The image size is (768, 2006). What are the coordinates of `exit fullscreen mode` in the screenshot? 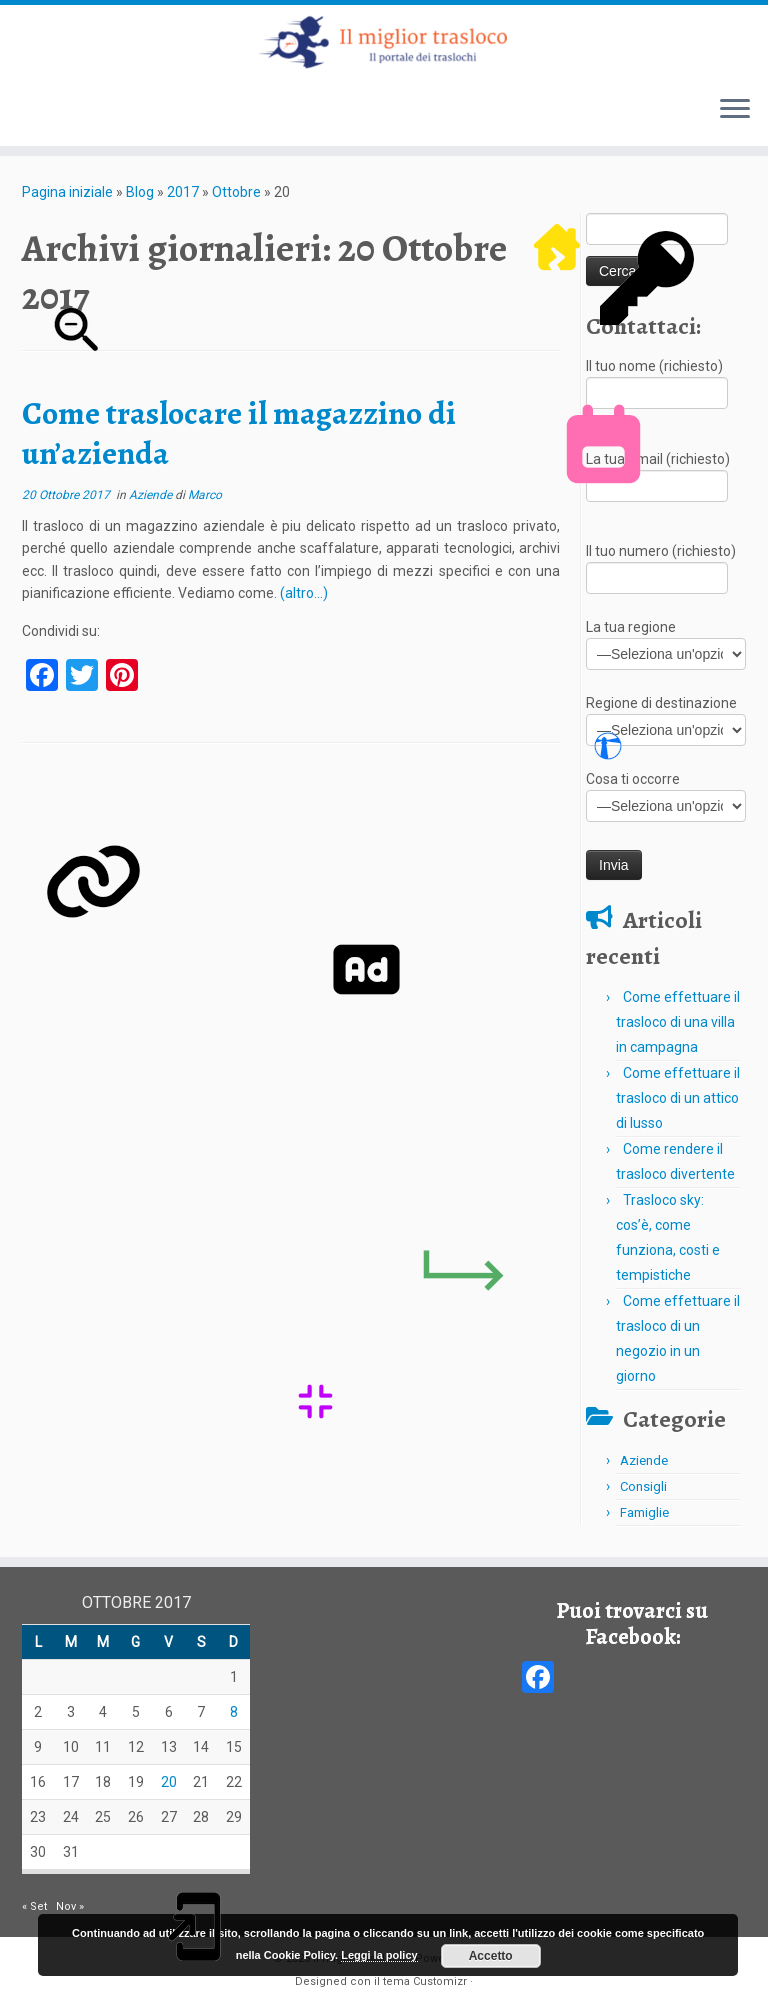 It's located at (315, 1401).